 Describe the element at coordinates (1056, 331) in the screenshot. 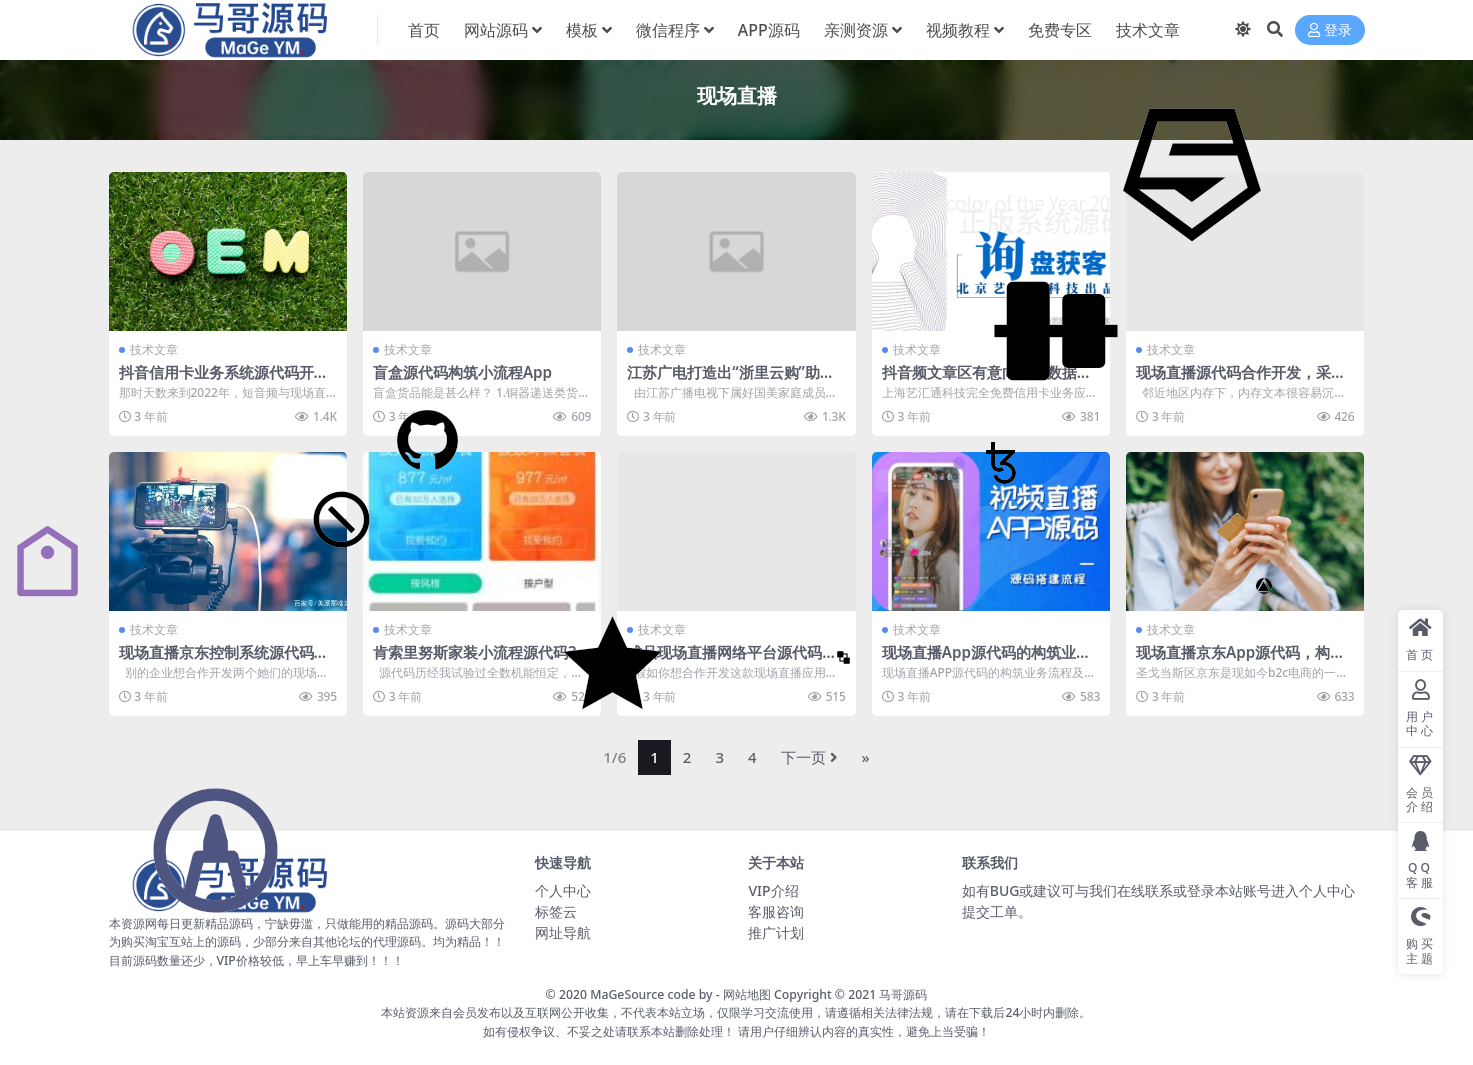

I see `align items to vertical center` at that location.